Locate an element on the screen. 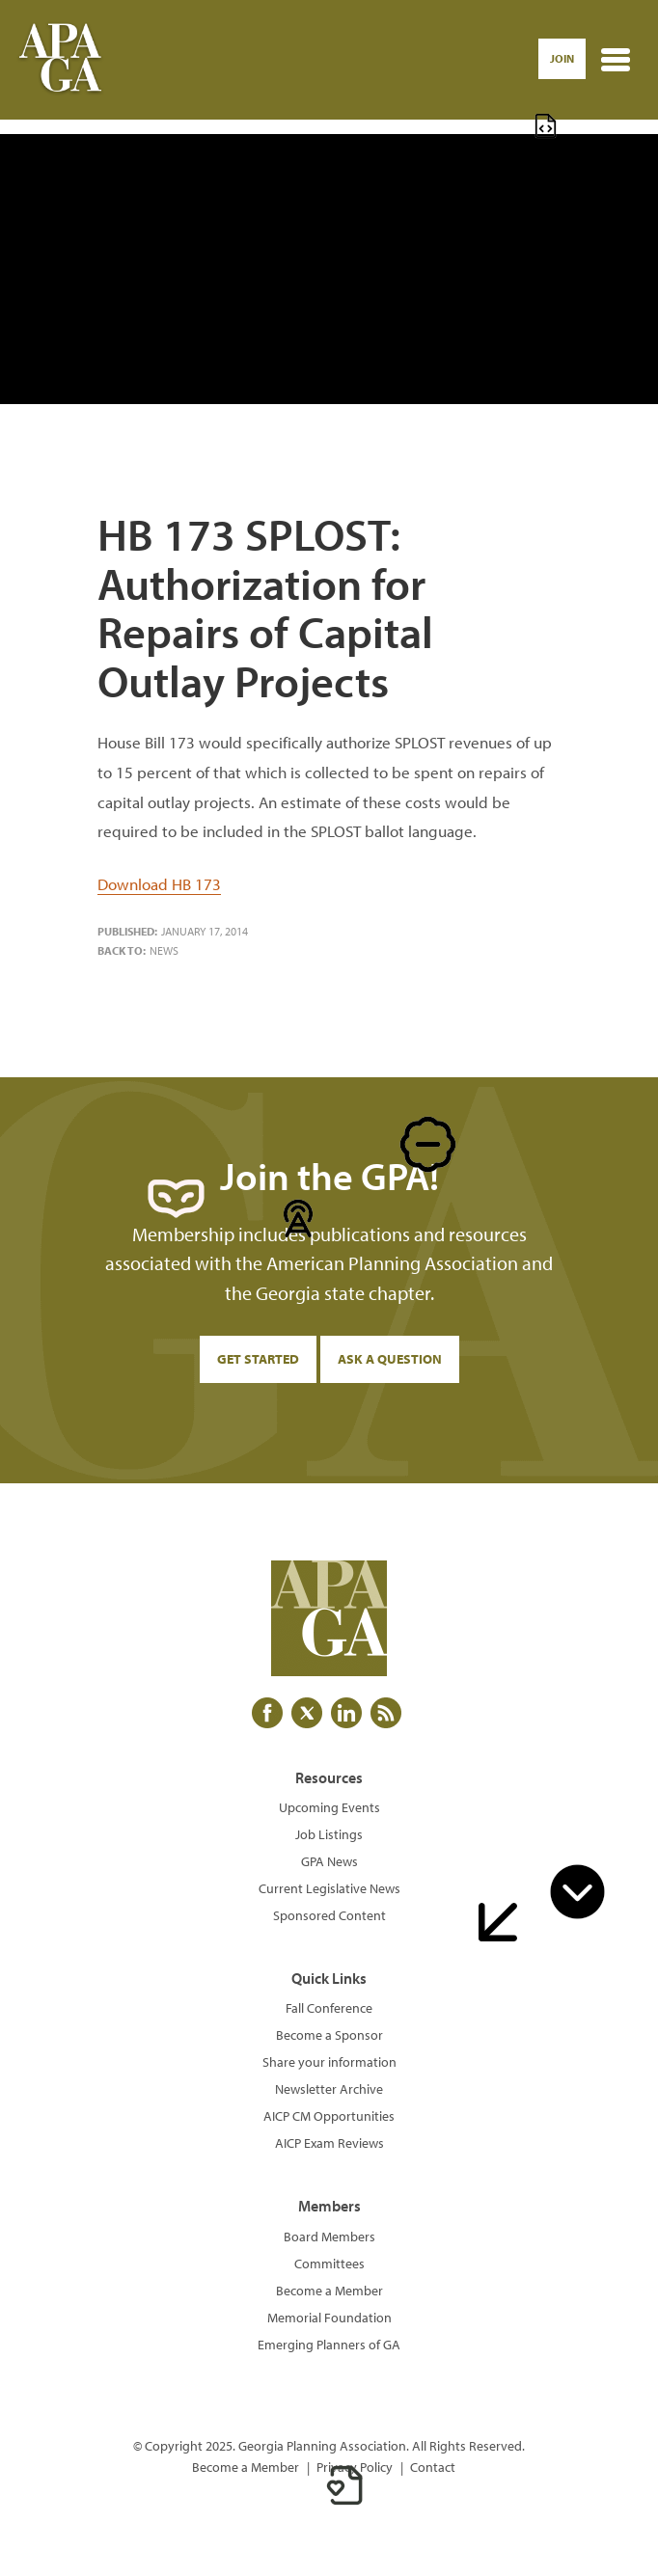 Image resolution: width=658 pixels, height=2576 pixels. add file to favorites is located at coordinates (346, 2485).